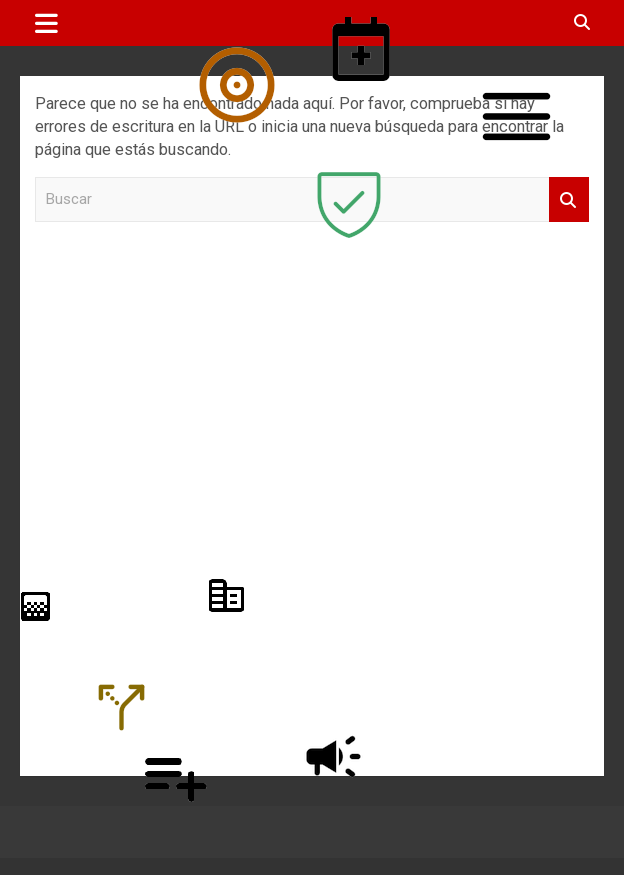  Describe the element at coordinates (361, 49) in the screenshot. I see `add a new calendar event` at that location.